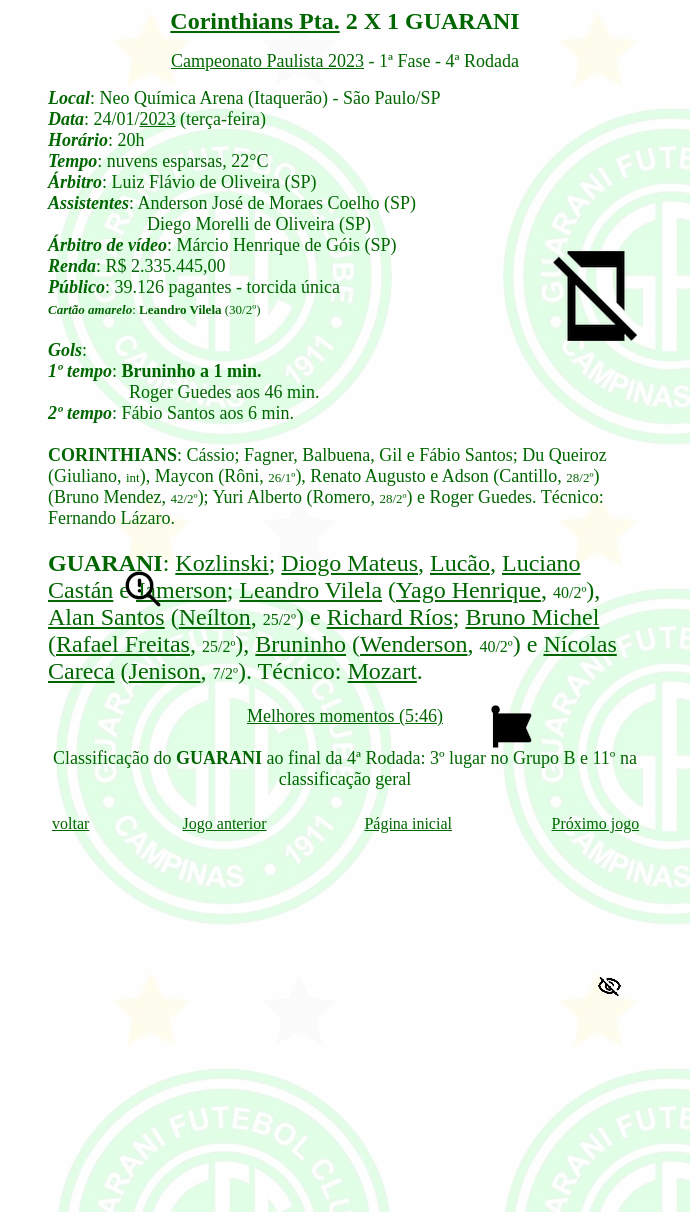 The image size is (690, 1212). I want to click on search error or warning, so click(143, 589).